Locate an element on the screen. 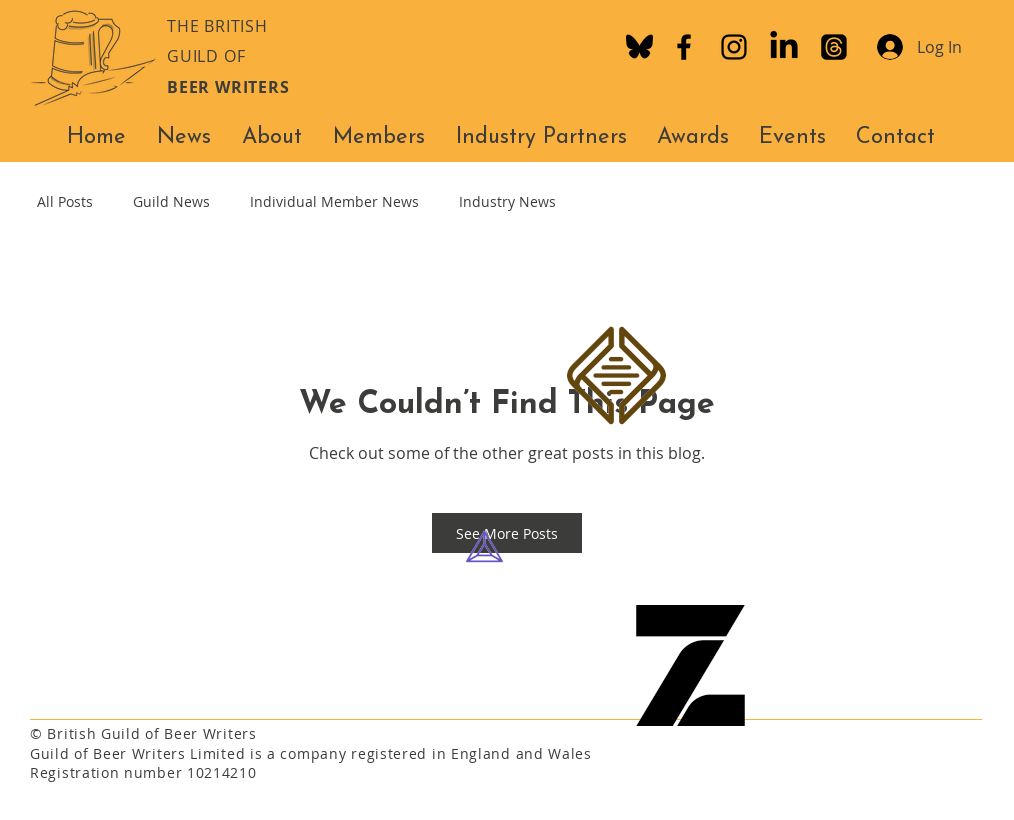  open the Local app is located at coordinates (616, 375).